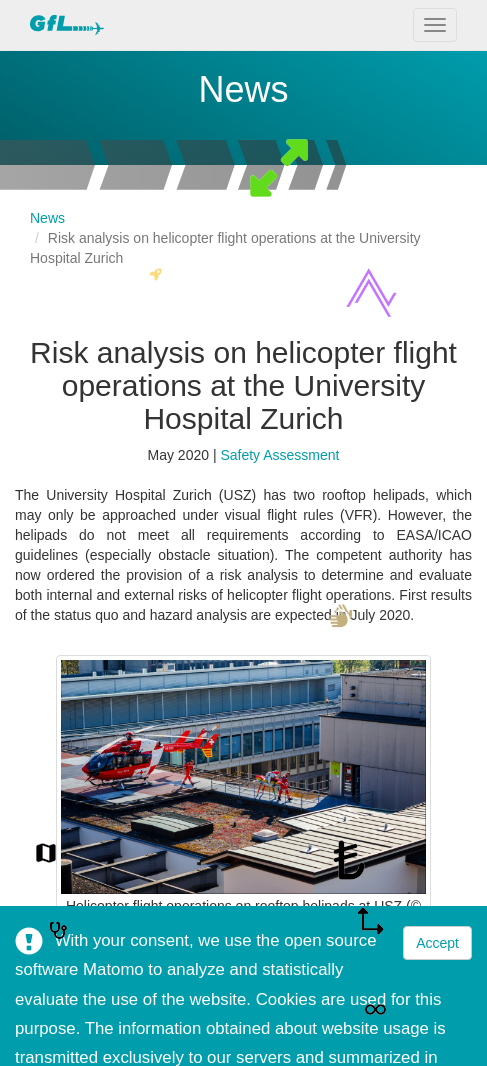 This screenshot has height=1066, width=487. I want to click on indicates price or payment in Turkish lira, so click(347, 860).